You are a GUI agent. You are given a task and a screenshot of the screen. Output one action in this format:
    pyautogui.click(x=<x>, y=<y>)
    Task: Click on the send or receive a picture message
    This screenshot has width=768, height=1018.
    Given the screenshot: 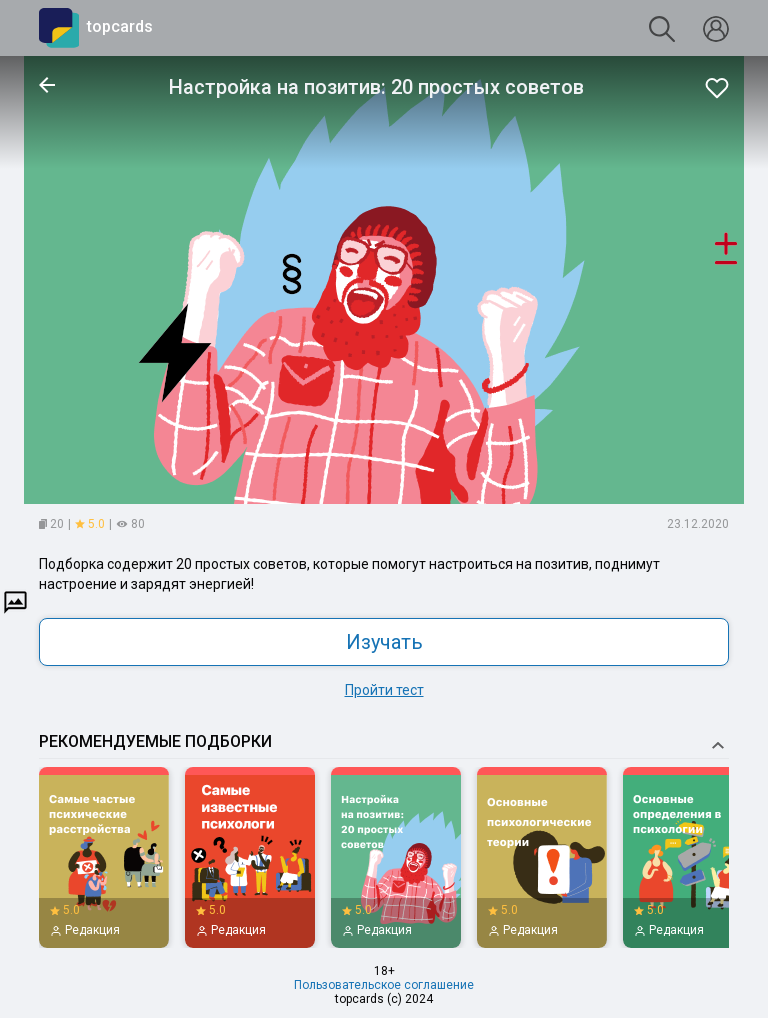 What is the action you would take?
    pyautogui.click(x=15, y=602)
    